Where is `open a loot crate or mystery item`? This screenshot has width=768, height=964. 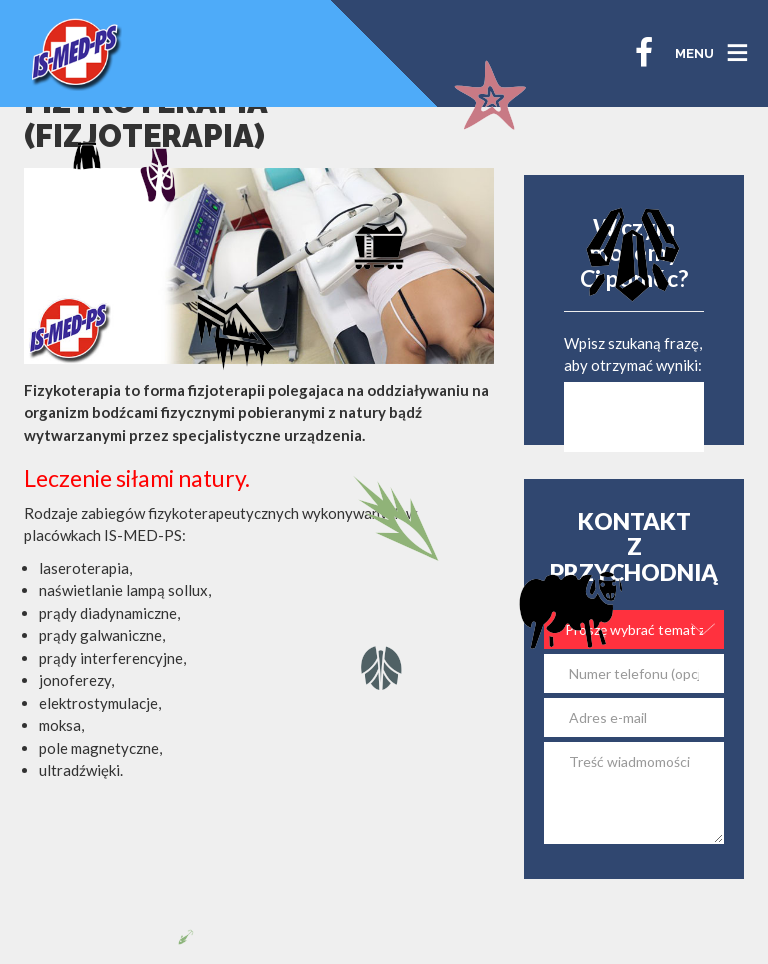
open a loot crate or mystery item is located at coordinates (381, 668).